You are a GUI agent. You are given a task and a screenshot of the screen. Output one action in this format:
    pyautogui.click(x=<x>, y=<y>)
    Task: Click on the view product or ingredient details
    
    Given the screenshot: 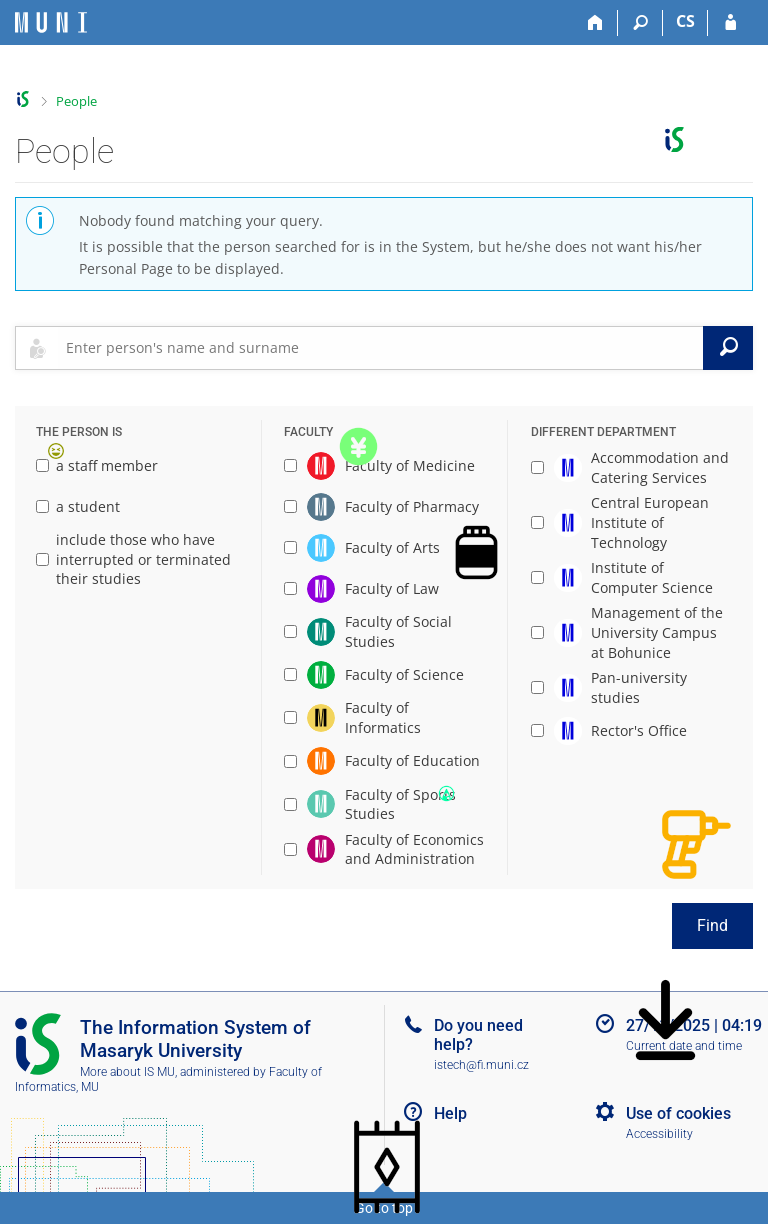 What is the action you would take?
    pyautogui.click(x=476, y=552)
    